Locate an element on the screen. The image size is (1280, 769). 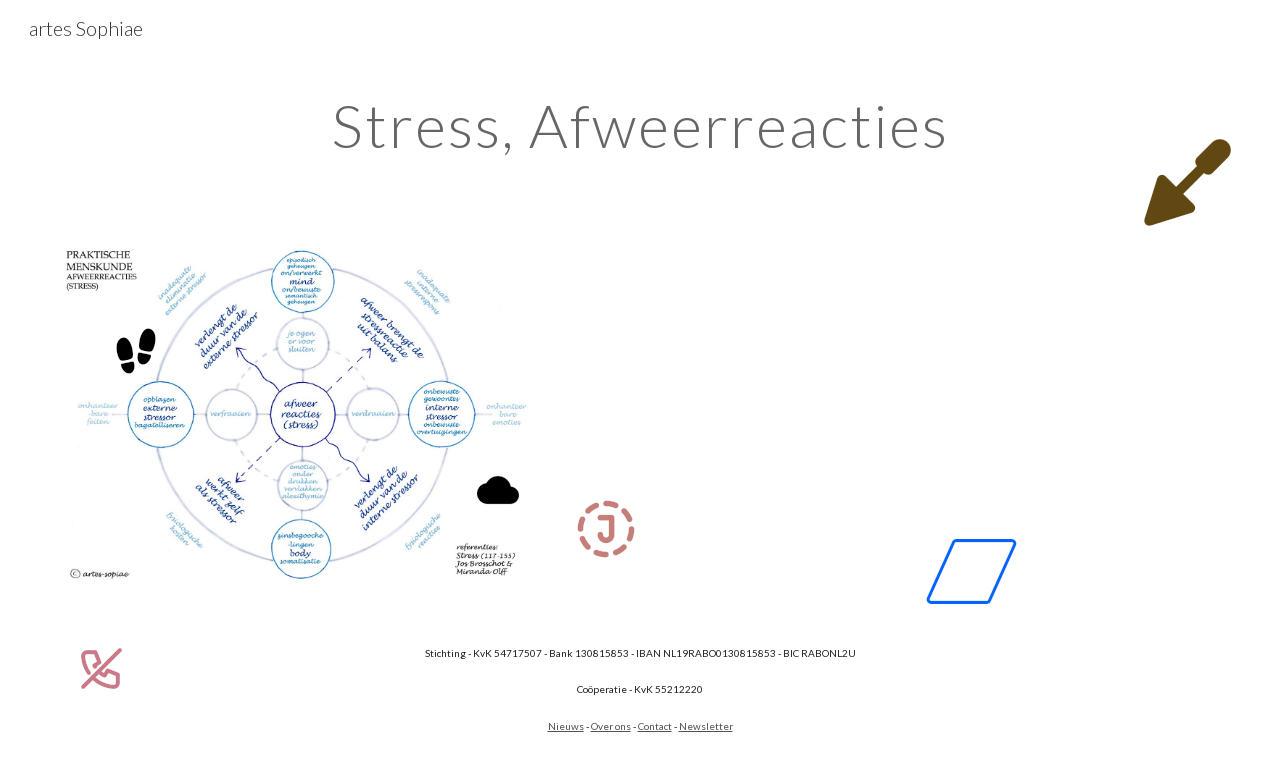
indicates a pending or in-progress item labeled "J" is located at coordinates (606, 529).